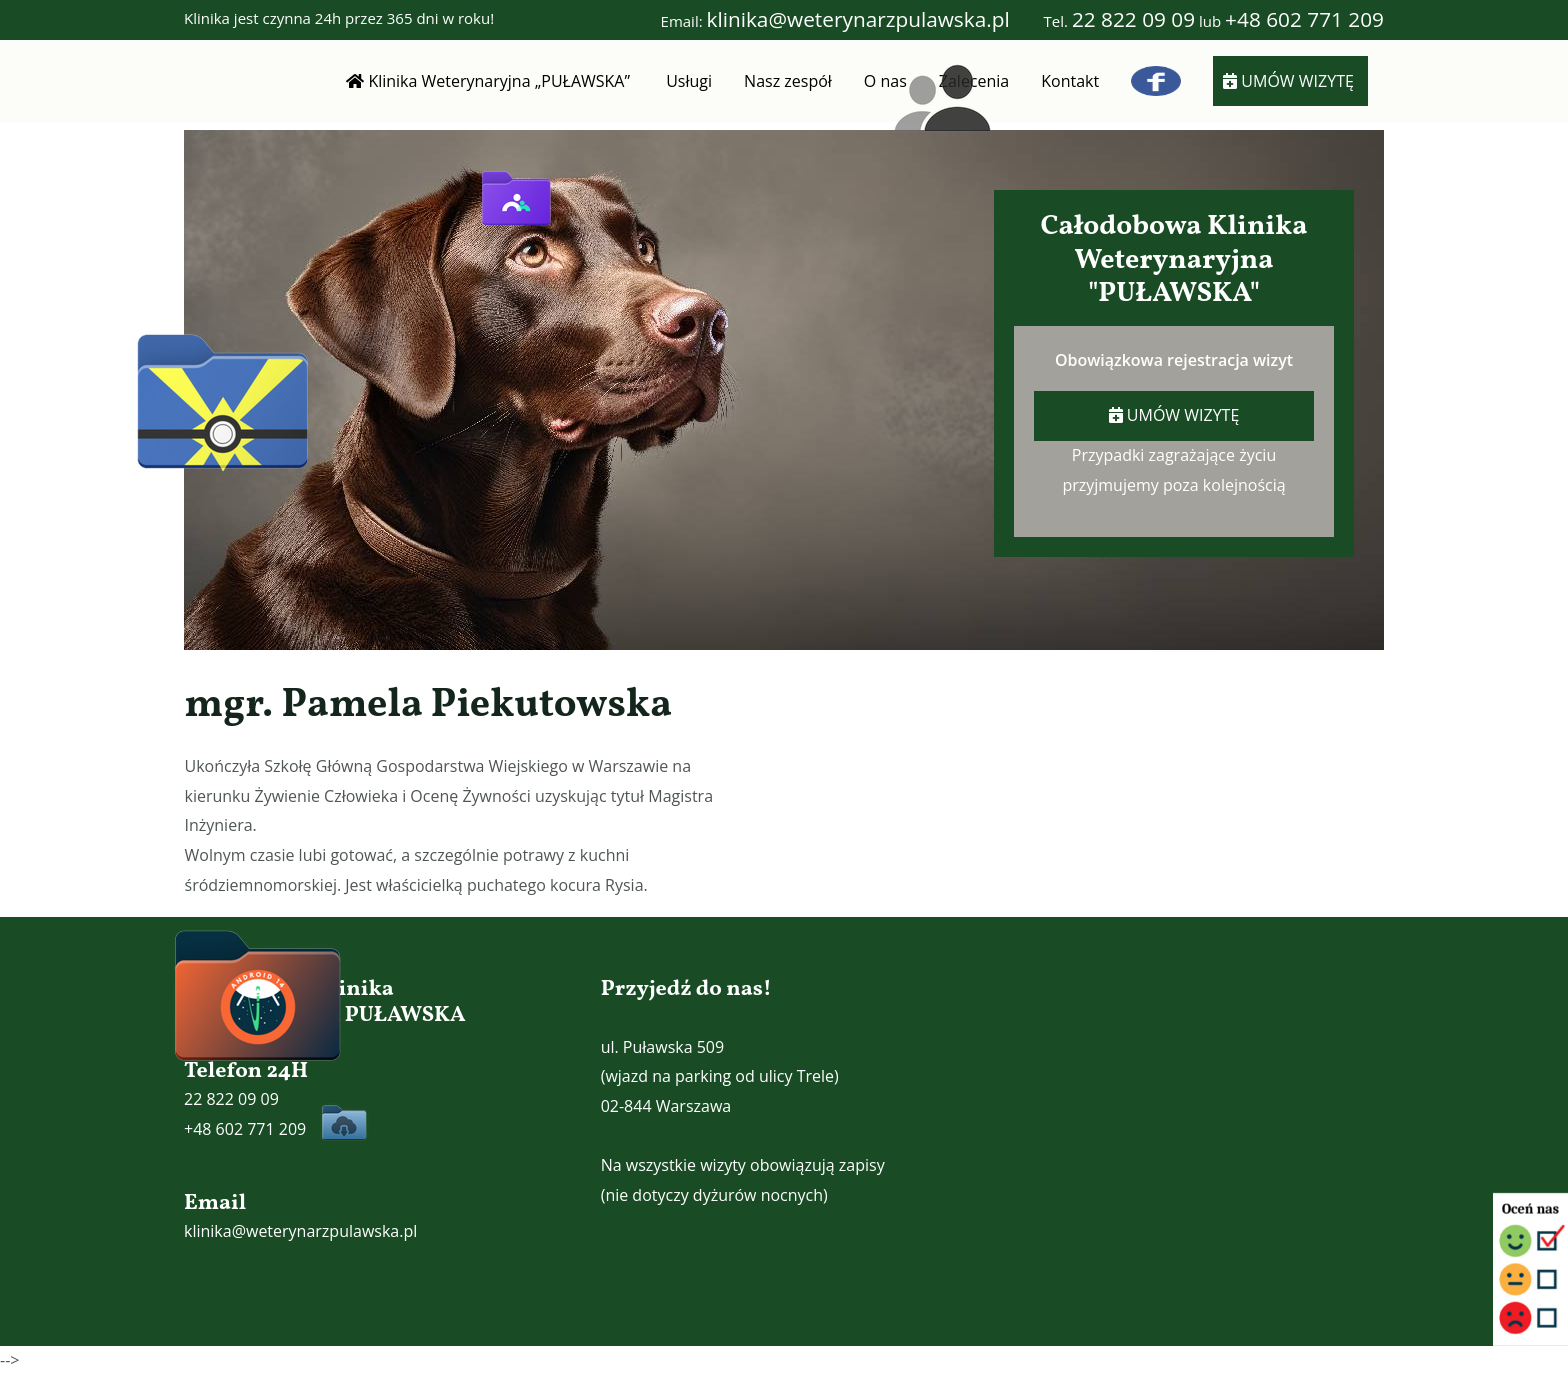 The image size is (1568, 1376). I want to click on open downloads folder, so click(344, 1124).